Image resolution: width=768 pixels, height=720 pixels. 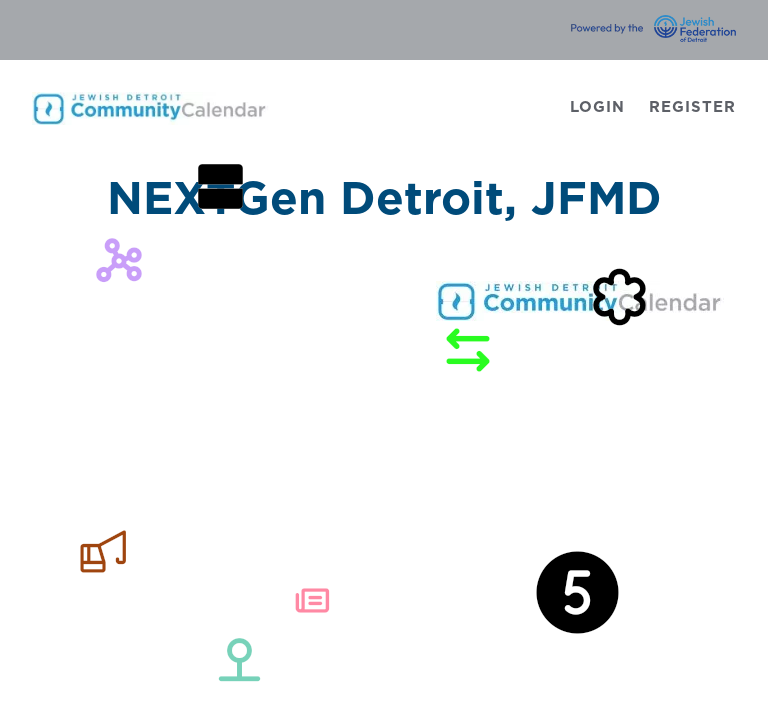 What do you see at coordinates (119, 261) in the screenshot?
I see `view network or connection graph` at bounding box center [119, 261].